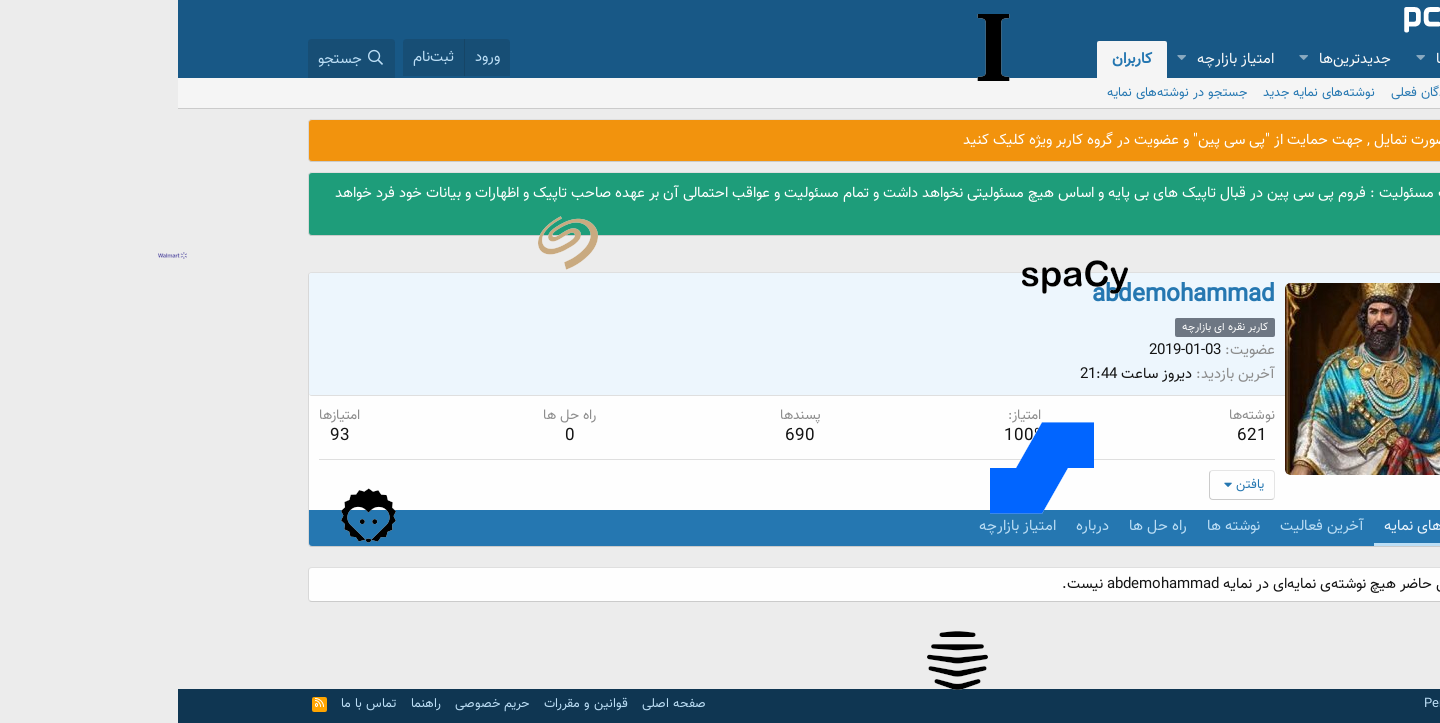 Image resolution: width=1440 pixels, height=723 pixels. What do you see at coordinates (1042, 468) in the screenshot?
I see `salt project logo` at bounding box center [1042, 468].